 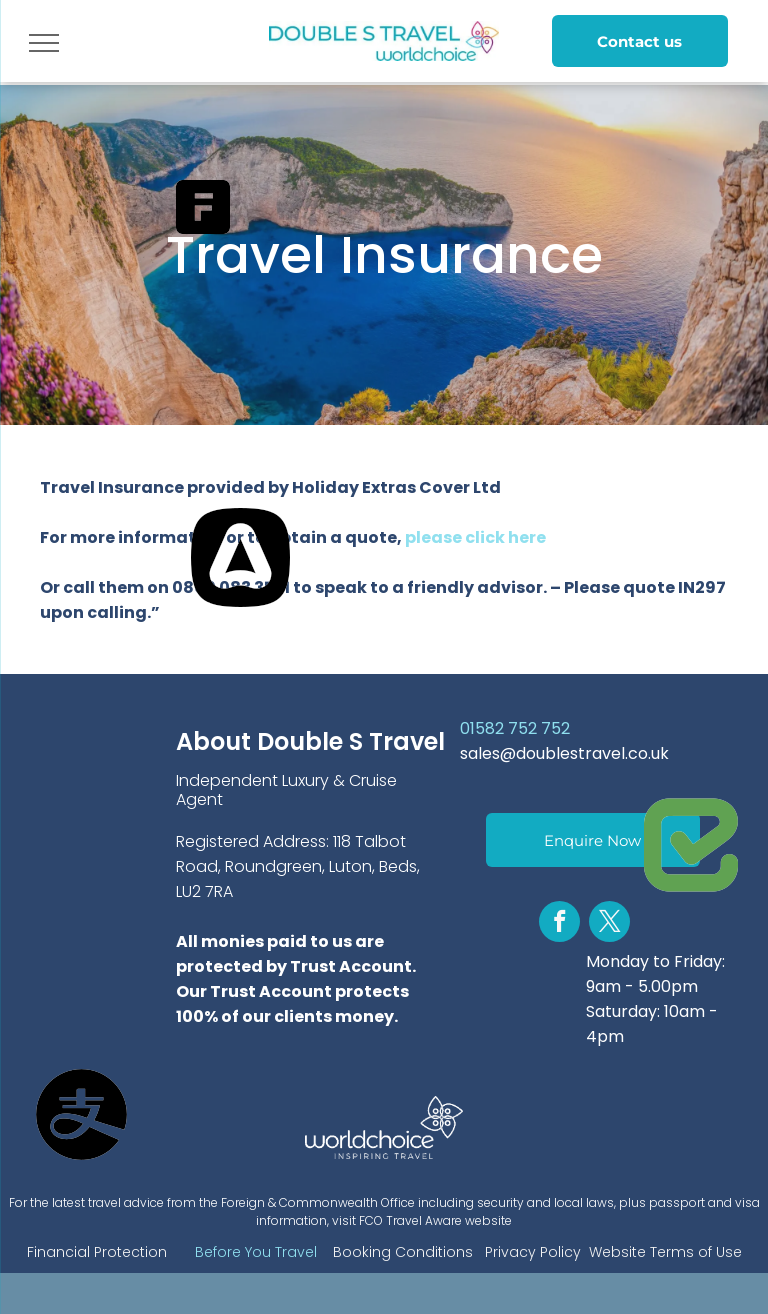 What do you see at coordinates (691, 845) in the screenshot?
I see `checkmarx company logo` at bounding box center [691, 845].